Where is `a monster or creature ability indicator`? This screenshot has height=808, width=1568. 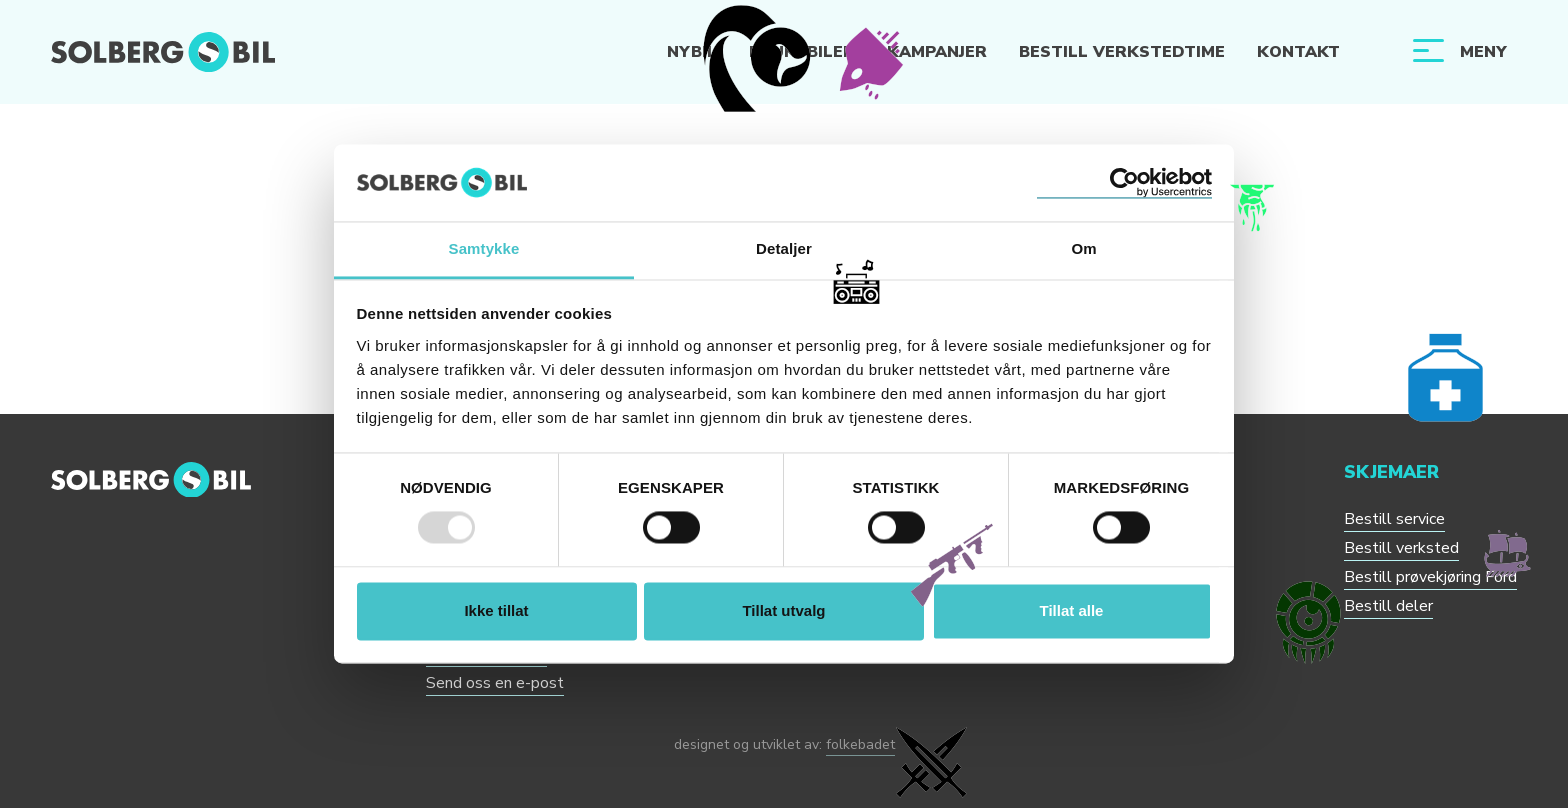 a monster or creature ability indicator is located at coordinates (757, 58).